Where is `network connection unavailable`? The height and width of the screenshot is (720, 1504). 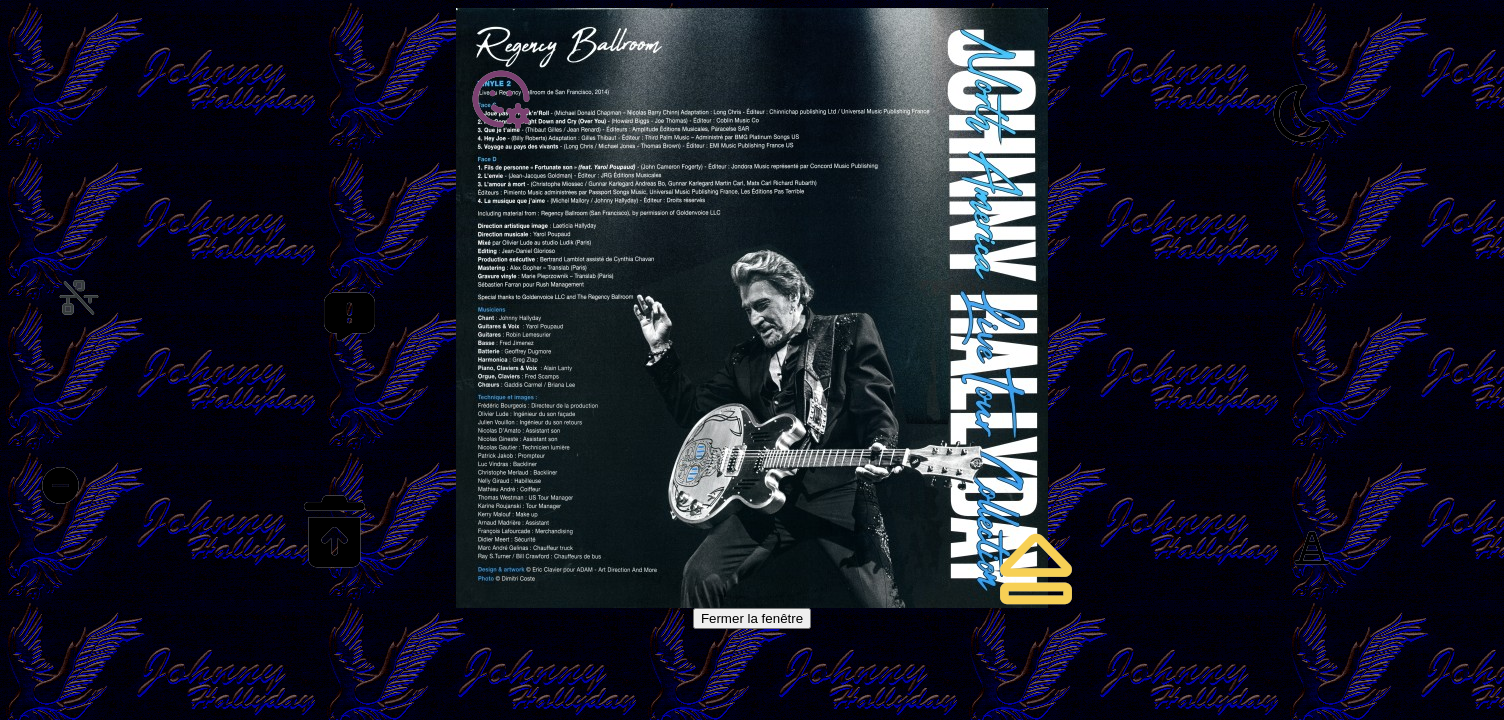
network connection unavailable is located at coordinates (79, 298).